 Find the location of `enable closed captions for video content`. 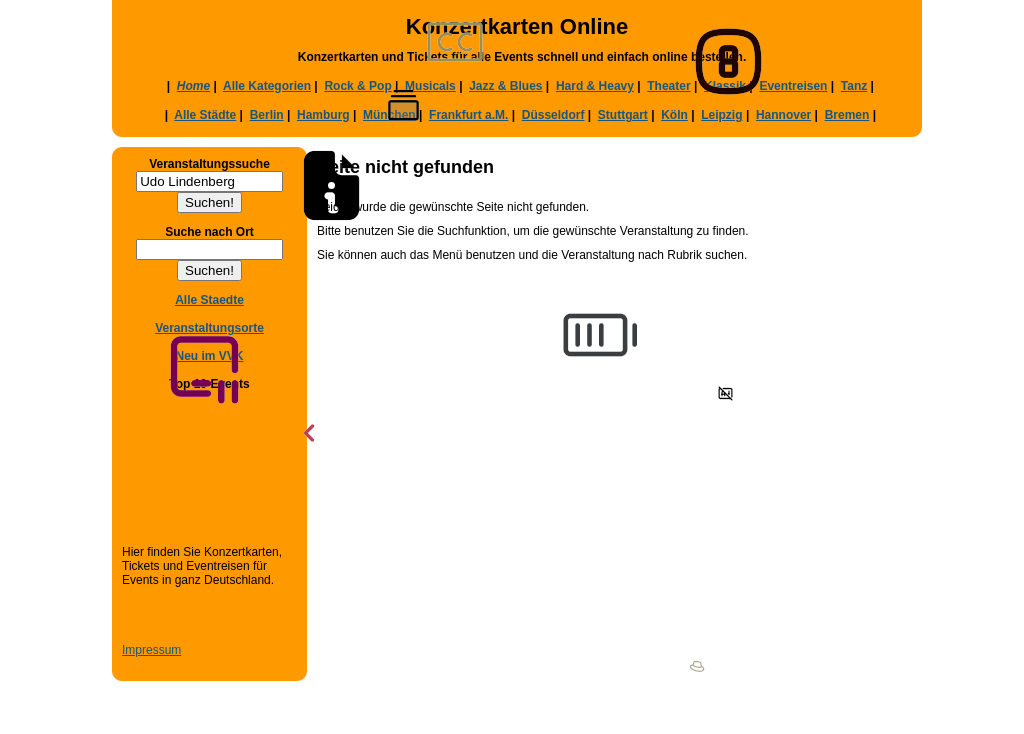

enable closed captions for video content is located at coordinates (455, 42).